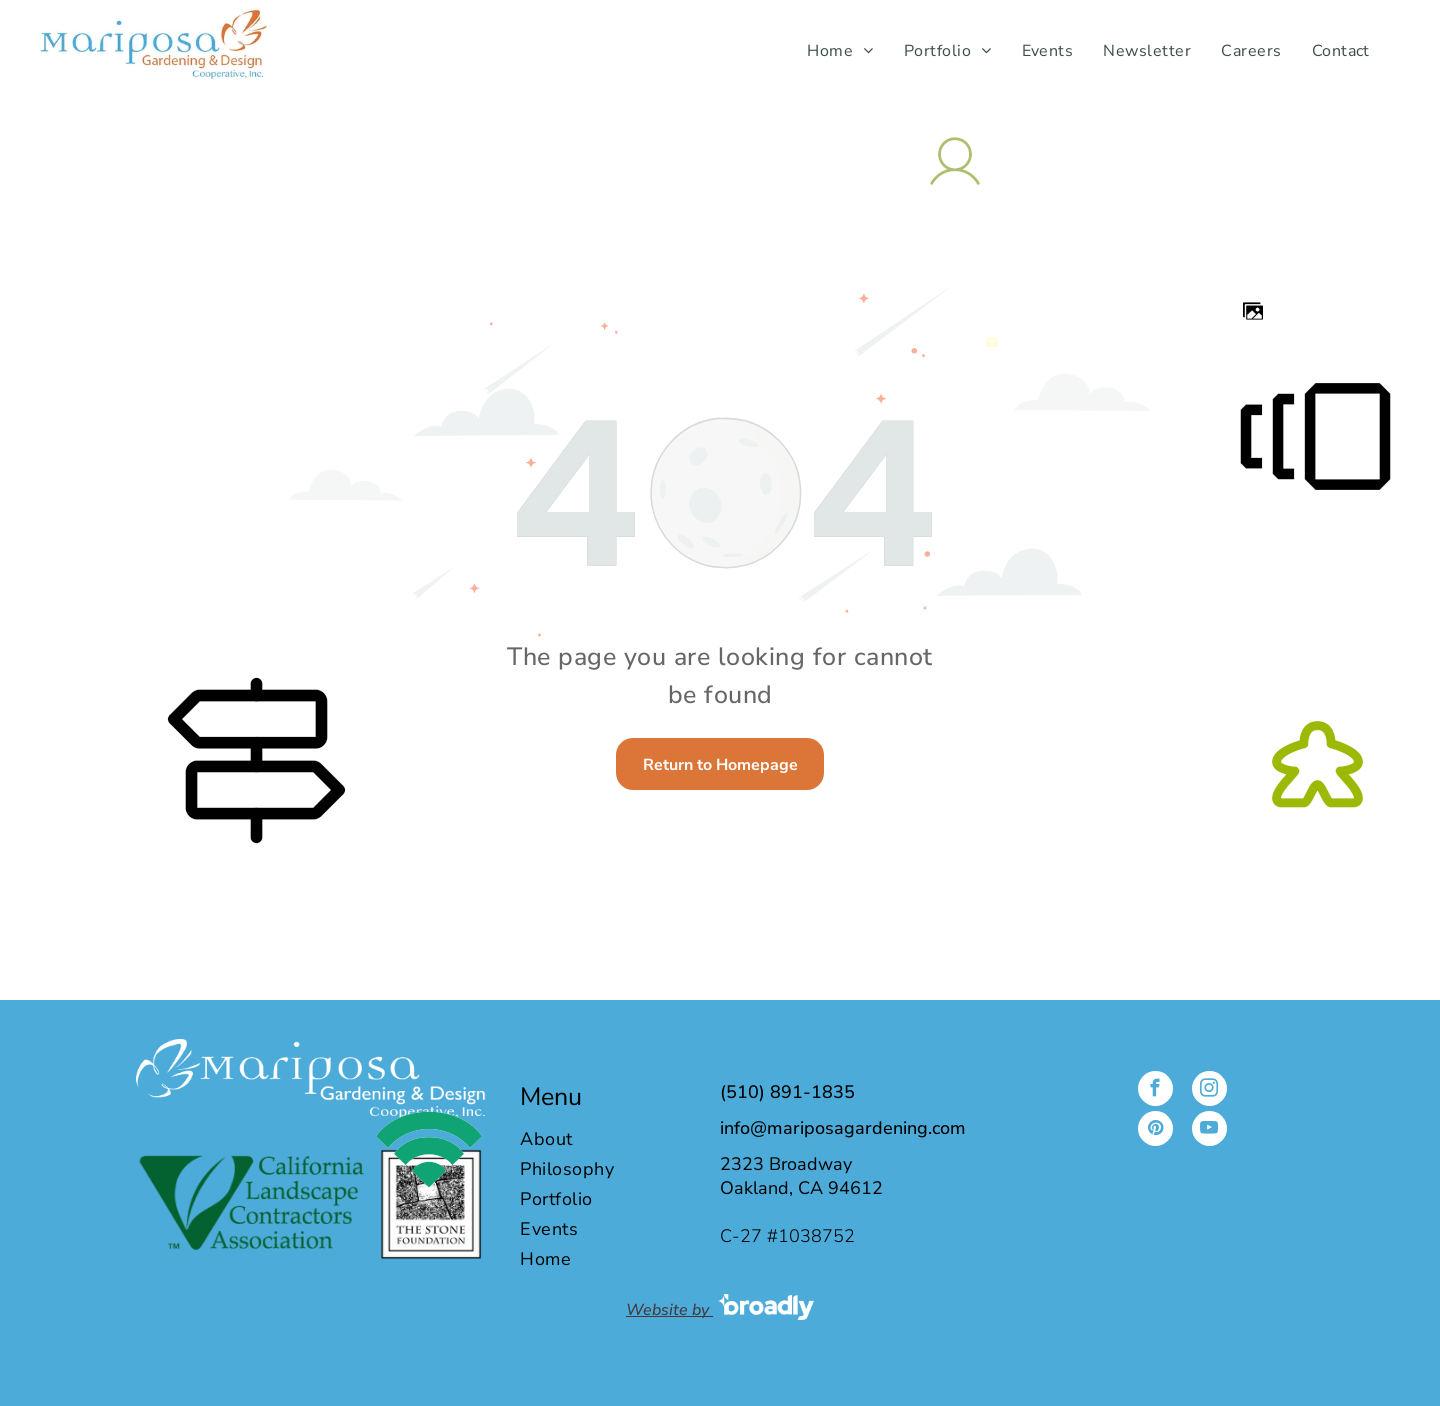  I want to click on view photo gallery, so click(1253, 311).